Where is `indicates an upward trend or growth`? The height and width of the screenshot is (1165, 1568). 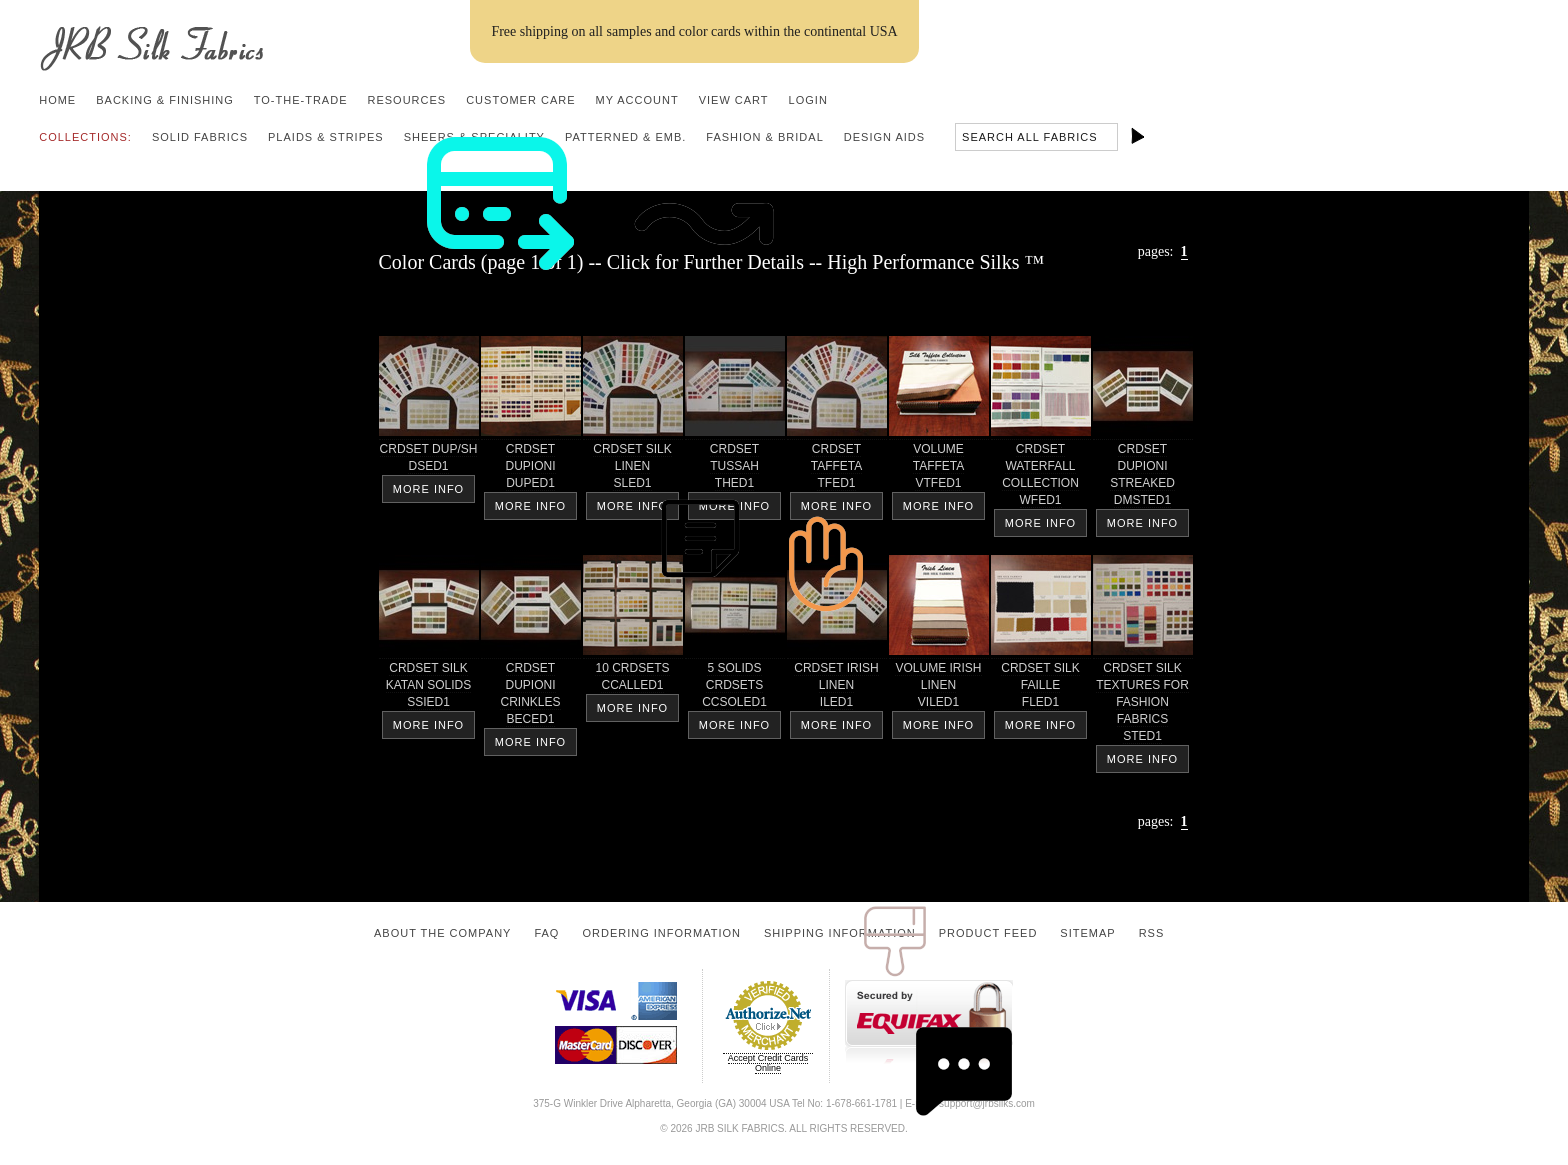
indicates an upward trend or growth is located at coordinates (704, 224).